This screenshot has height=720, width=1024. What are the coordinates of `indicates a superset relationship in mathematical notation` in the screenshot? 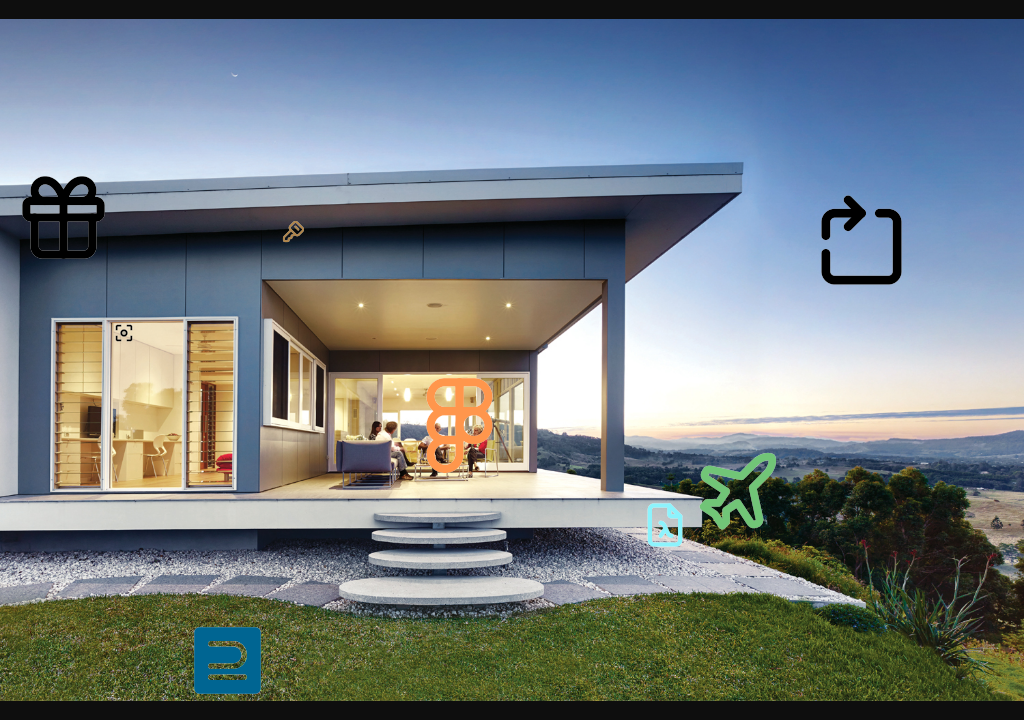 It's located at (227, 660).